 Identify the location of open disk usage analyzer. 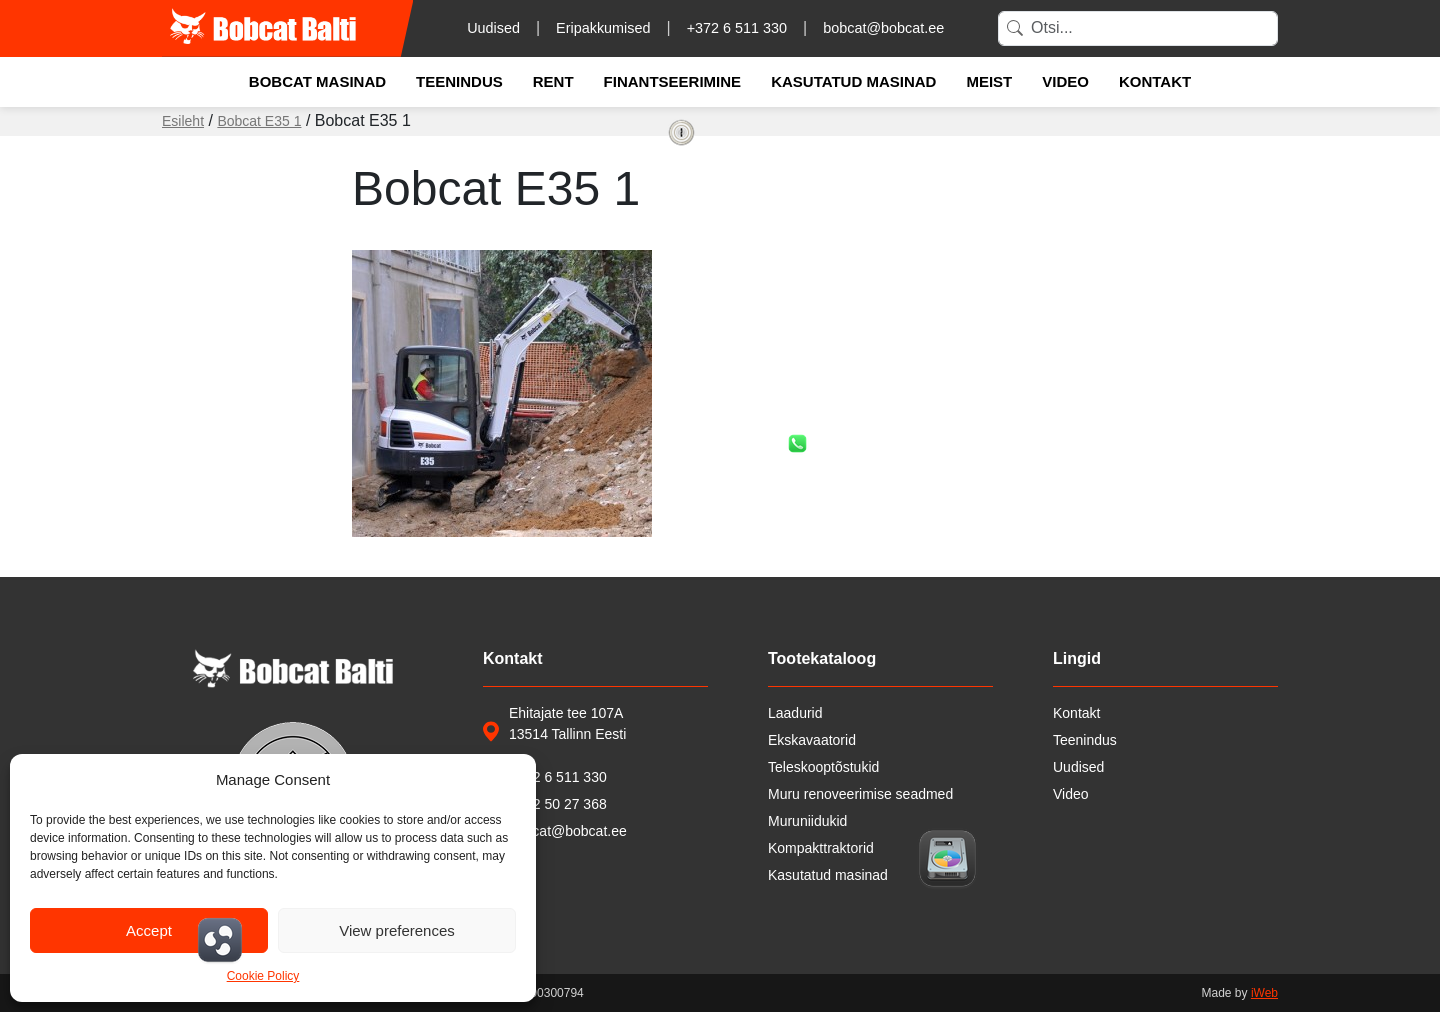
(947, 858).